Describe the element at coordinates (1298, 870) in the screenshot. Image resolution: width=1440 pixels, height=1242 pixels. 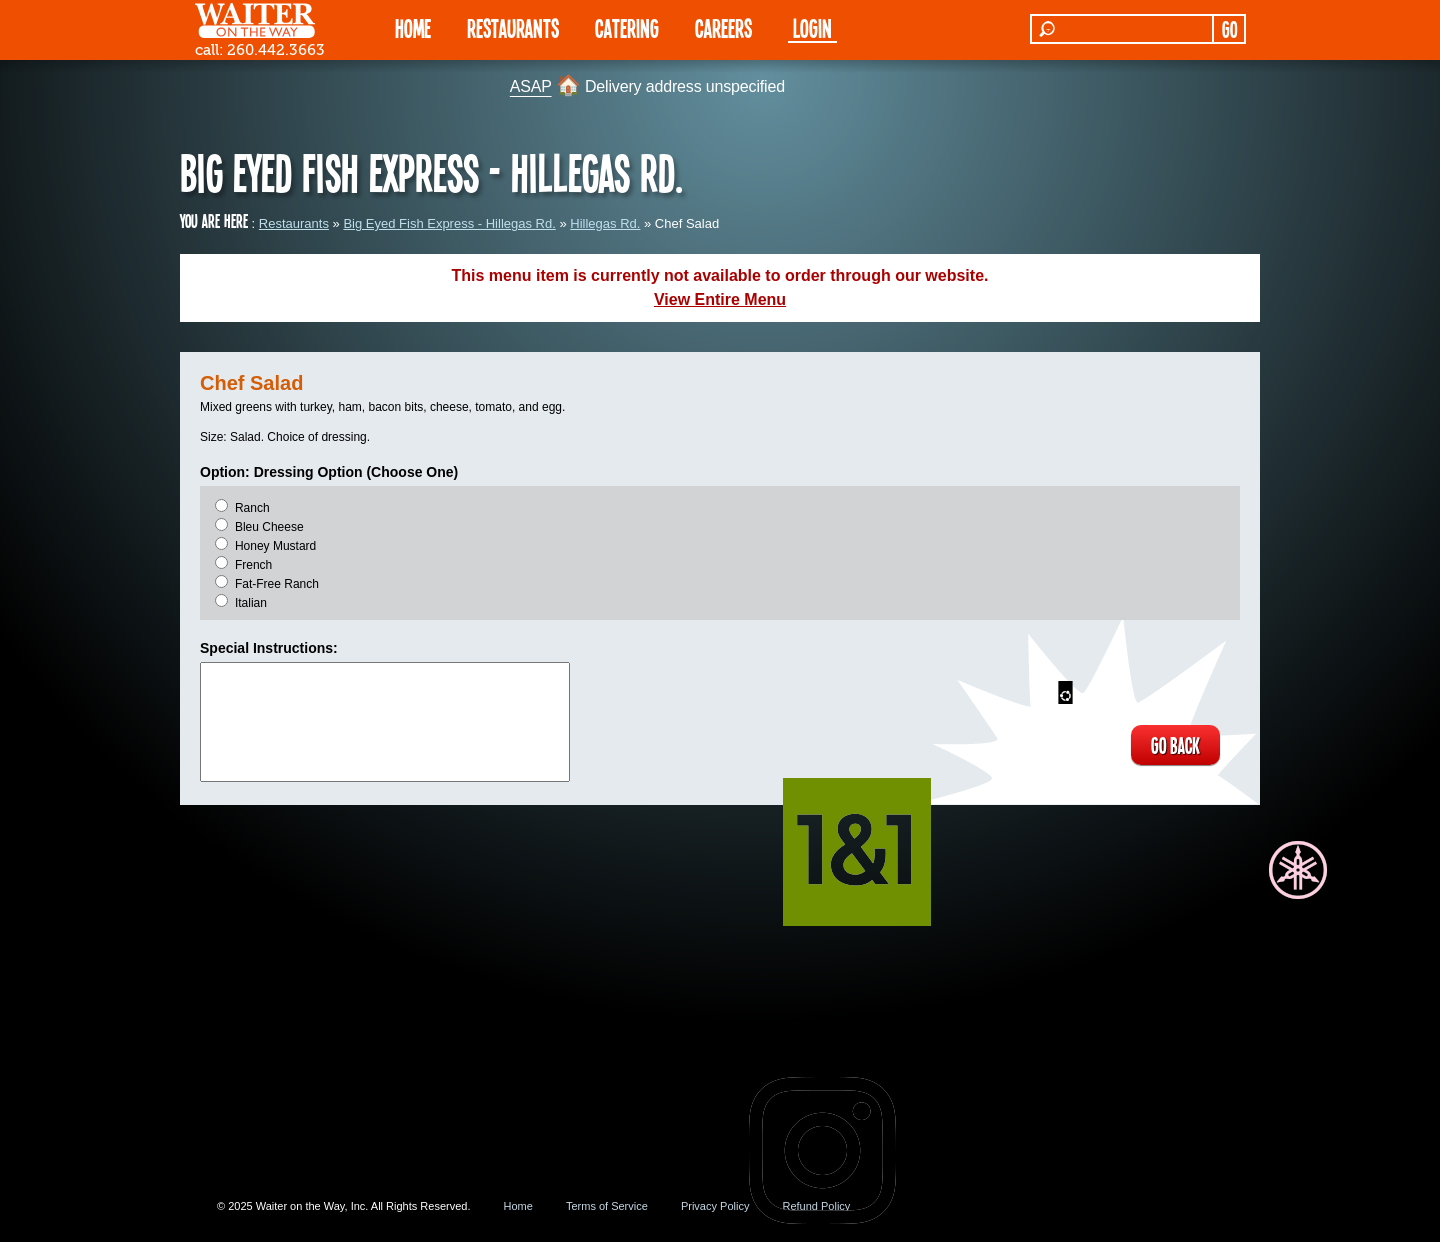
I see `yamaha corporation logo` at that location.